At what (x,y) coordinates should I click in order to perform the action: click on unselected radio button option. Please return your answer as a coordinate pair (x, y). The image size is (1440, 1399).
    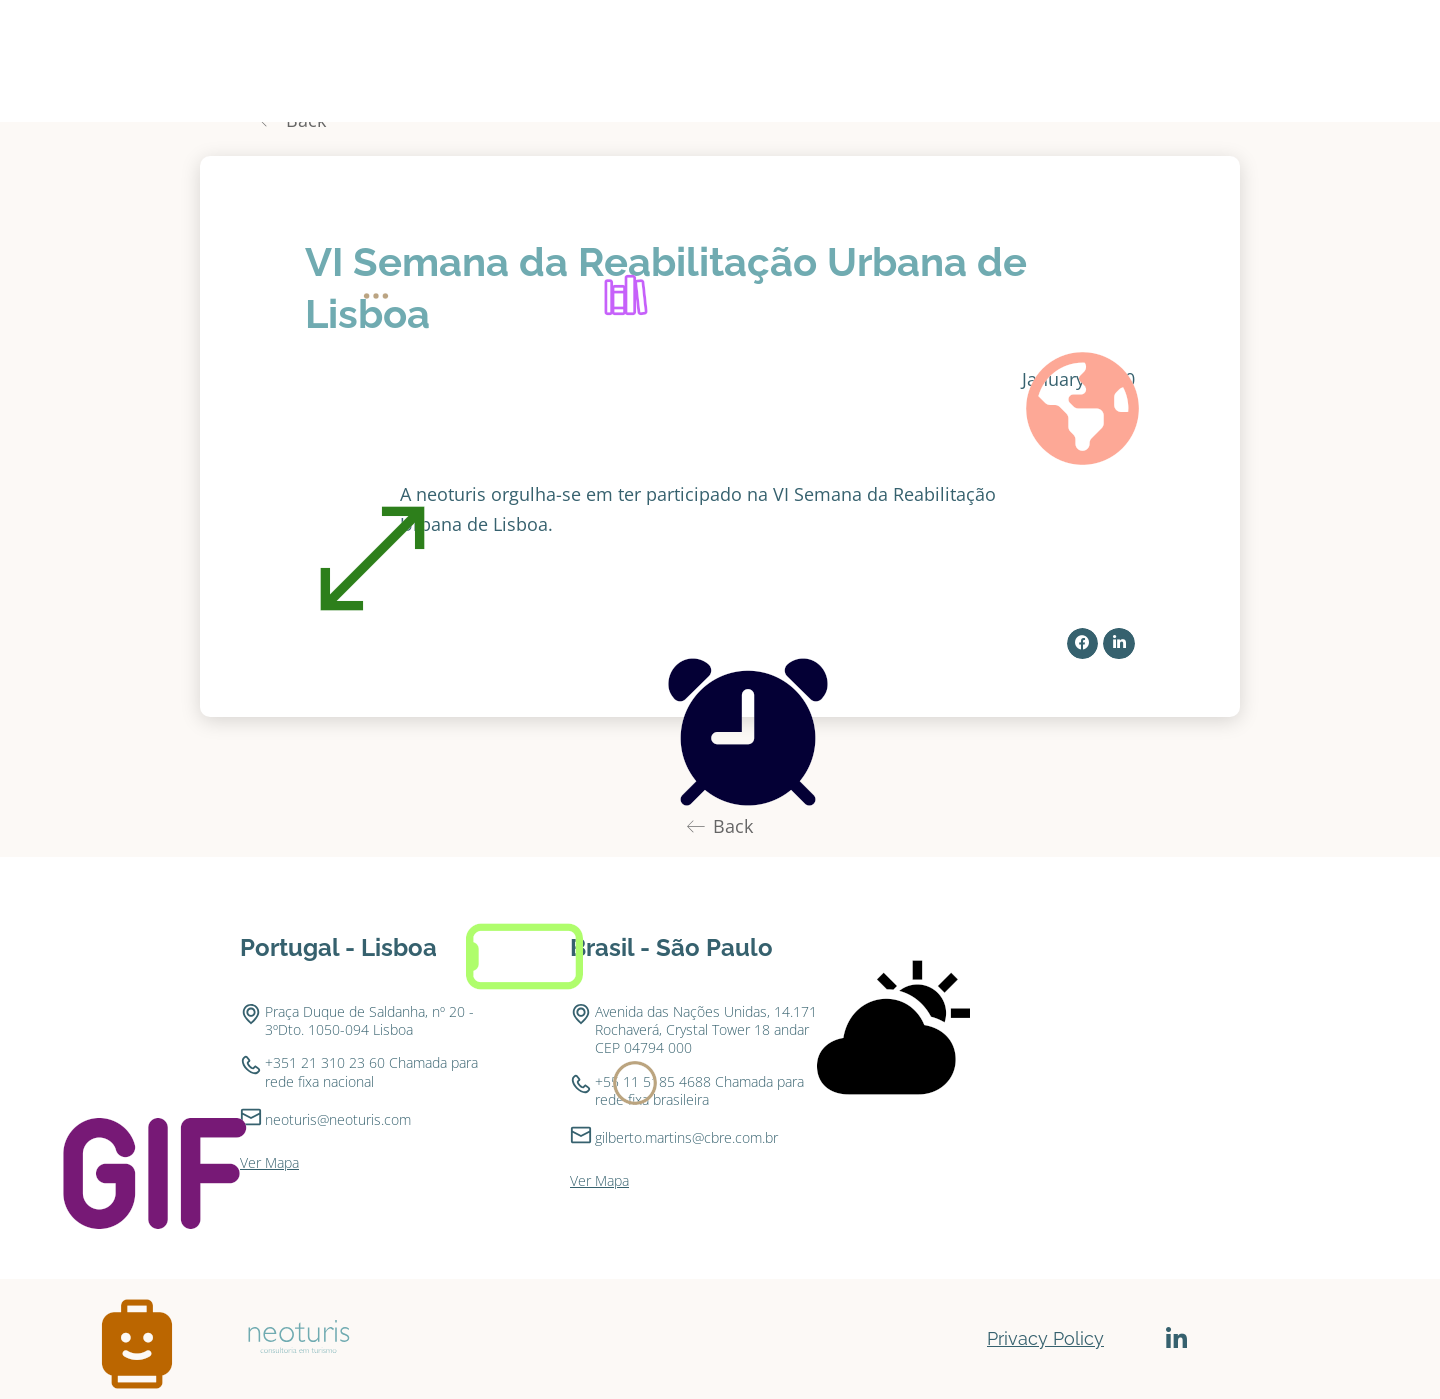
    Looking at the image, I should click on (635, 1083).